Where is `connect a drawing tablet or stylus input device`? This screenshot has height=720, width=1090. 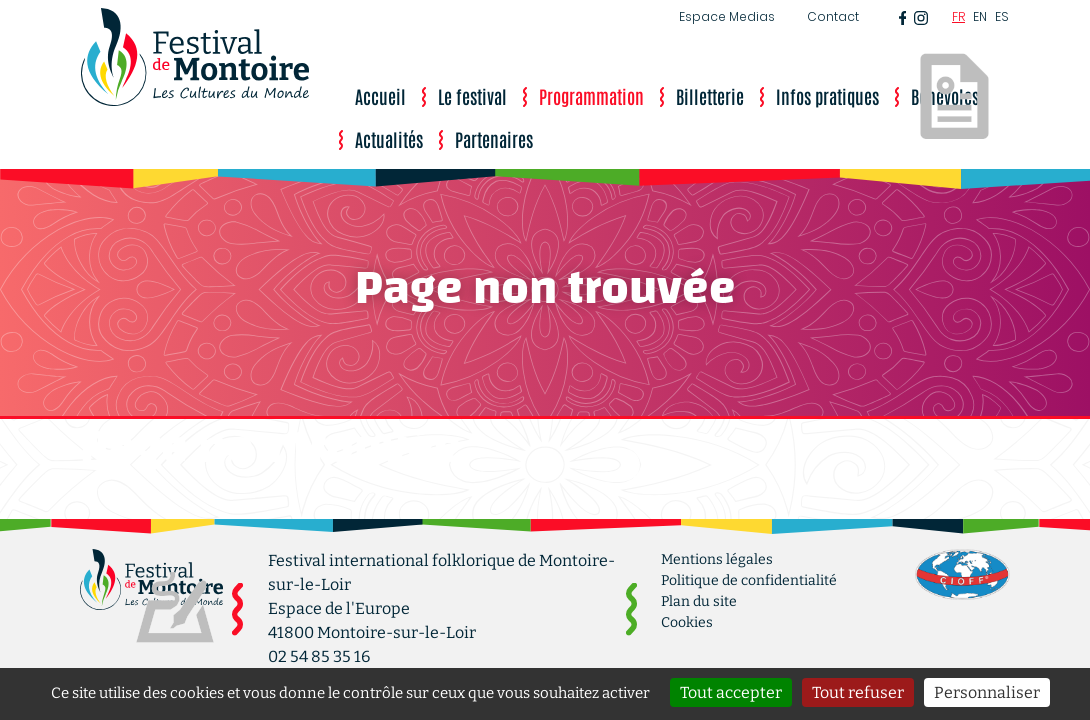
connect a drawing tablet or stylus input device is located at coordinates (175, 609).